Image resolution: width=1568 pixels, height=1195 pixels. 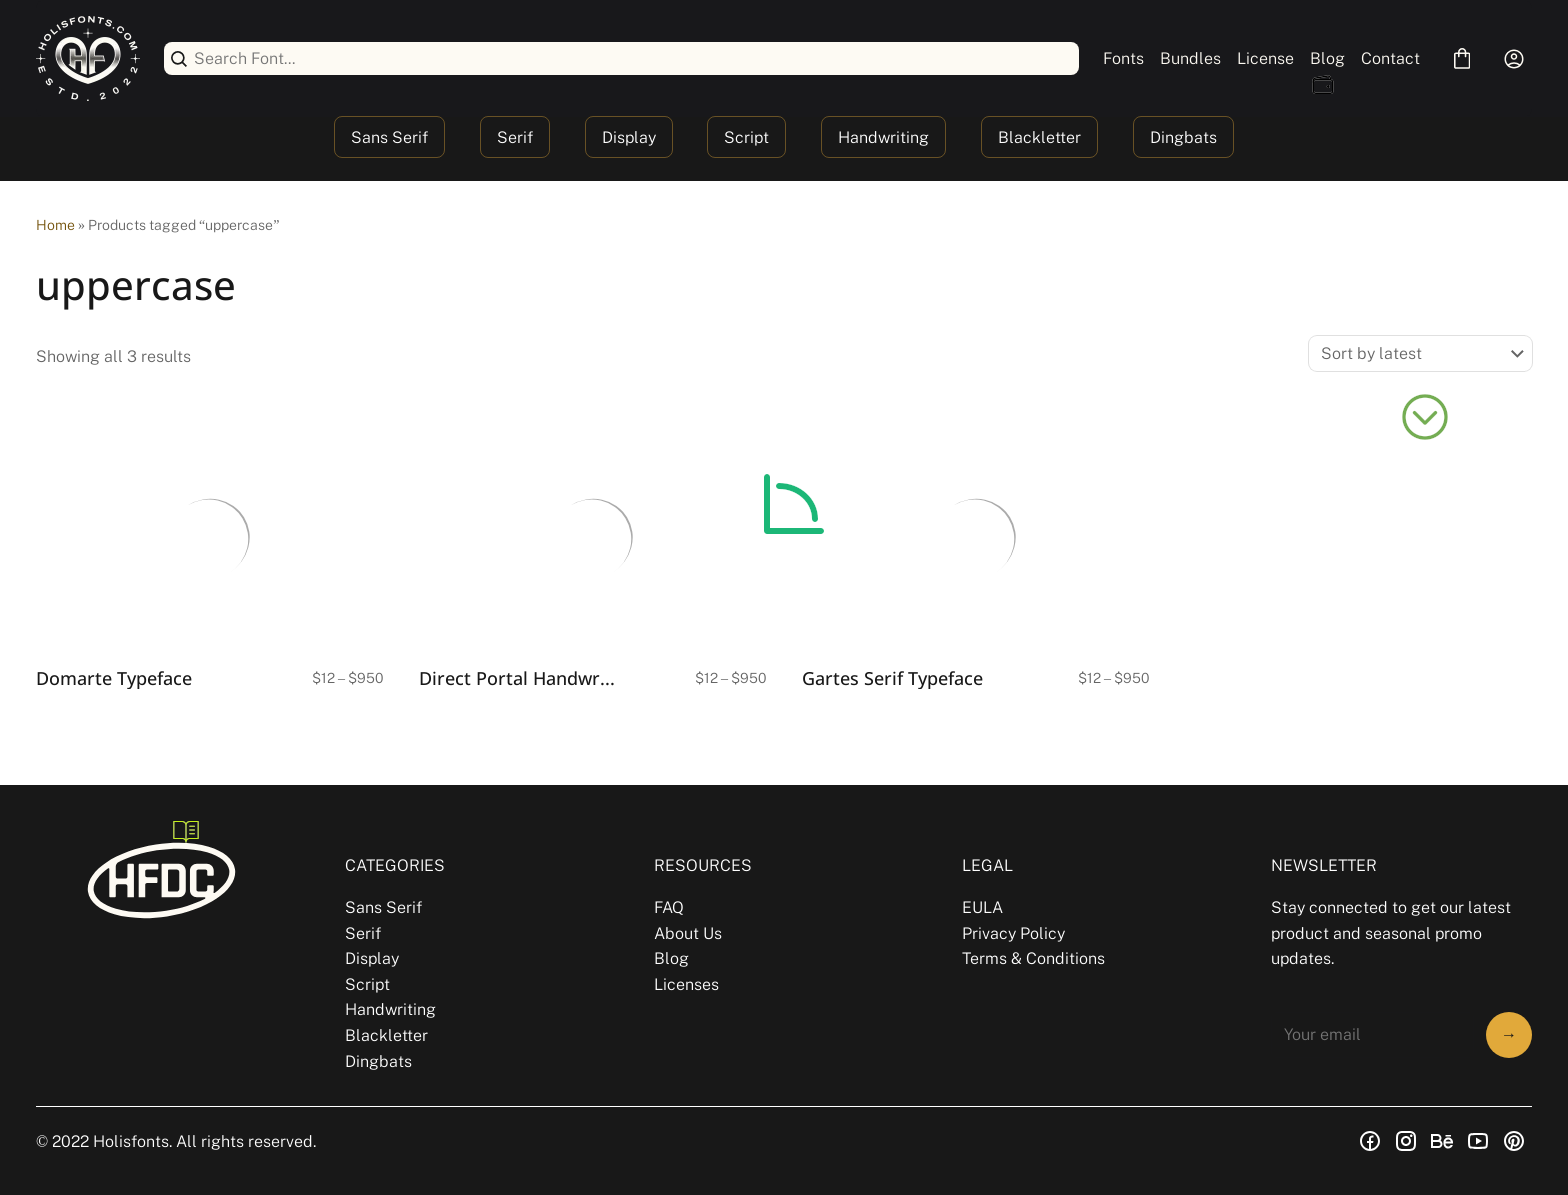 What do you see at coordinates (794, 504) in the screenshot?
I see `view production possibility frontier chart` at bounding box center [794, 504].